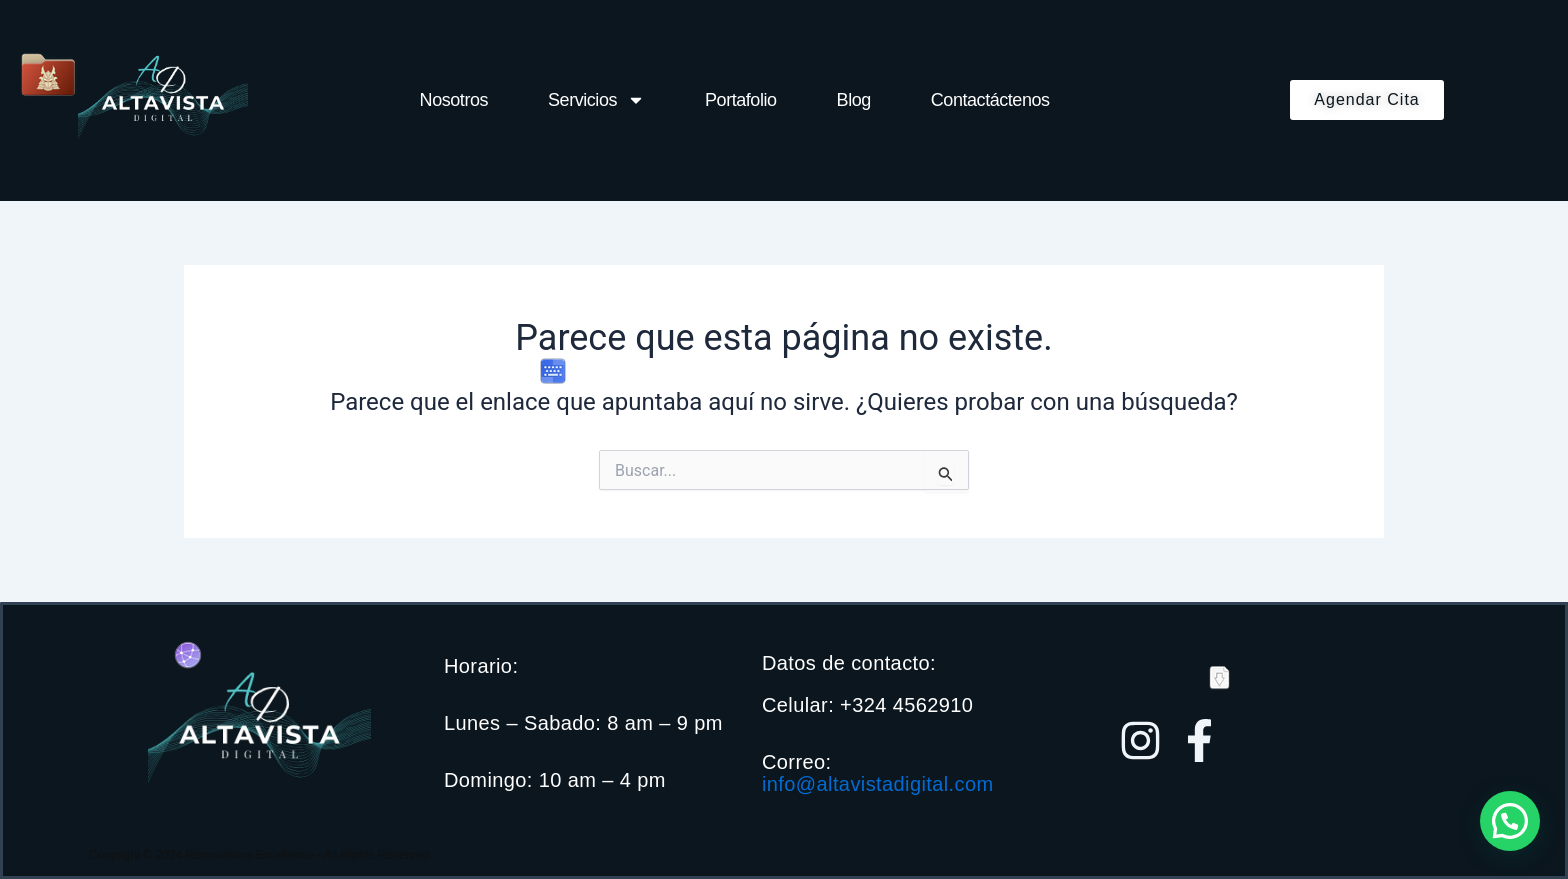 The image size is (1568, 879). I want to click on install a file or package, so click(1219, 677).